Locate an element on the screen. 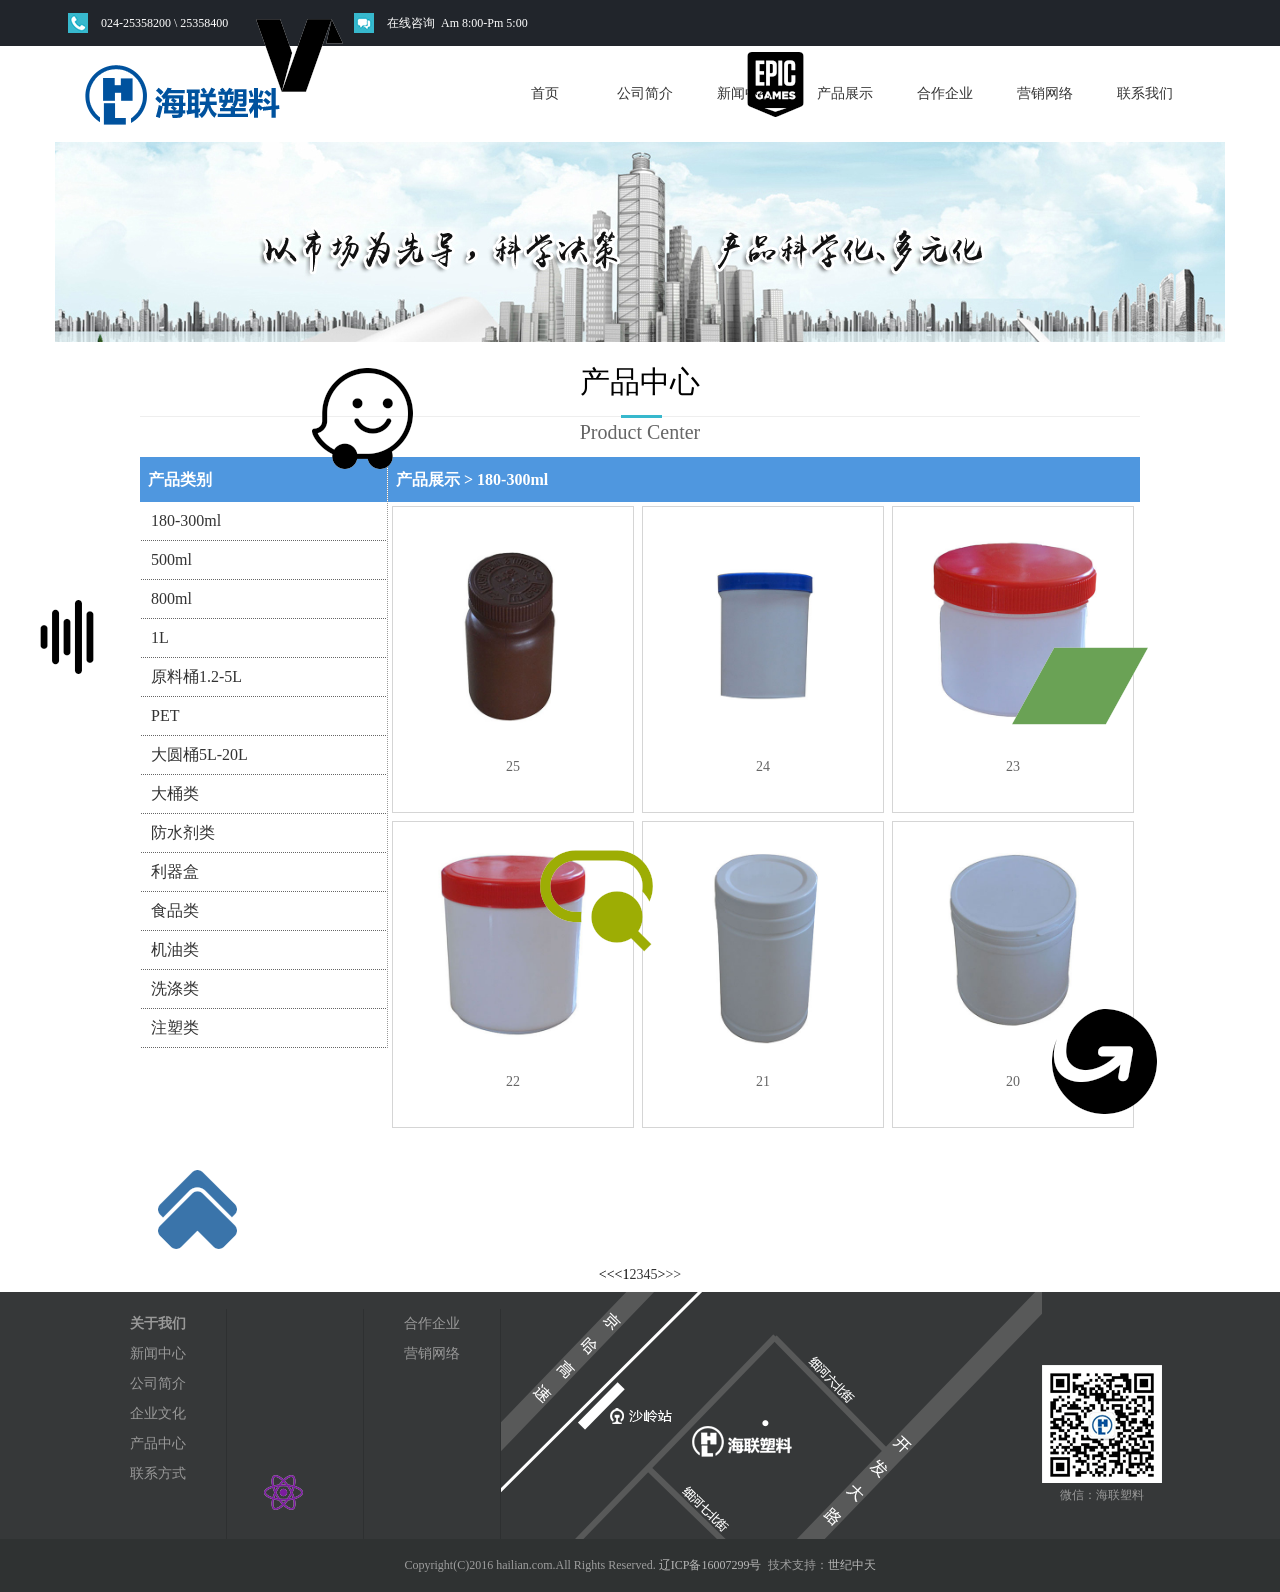 The image size is (1280, 1592). indicates a React.js application or component is located at coordinates (283, 1492).